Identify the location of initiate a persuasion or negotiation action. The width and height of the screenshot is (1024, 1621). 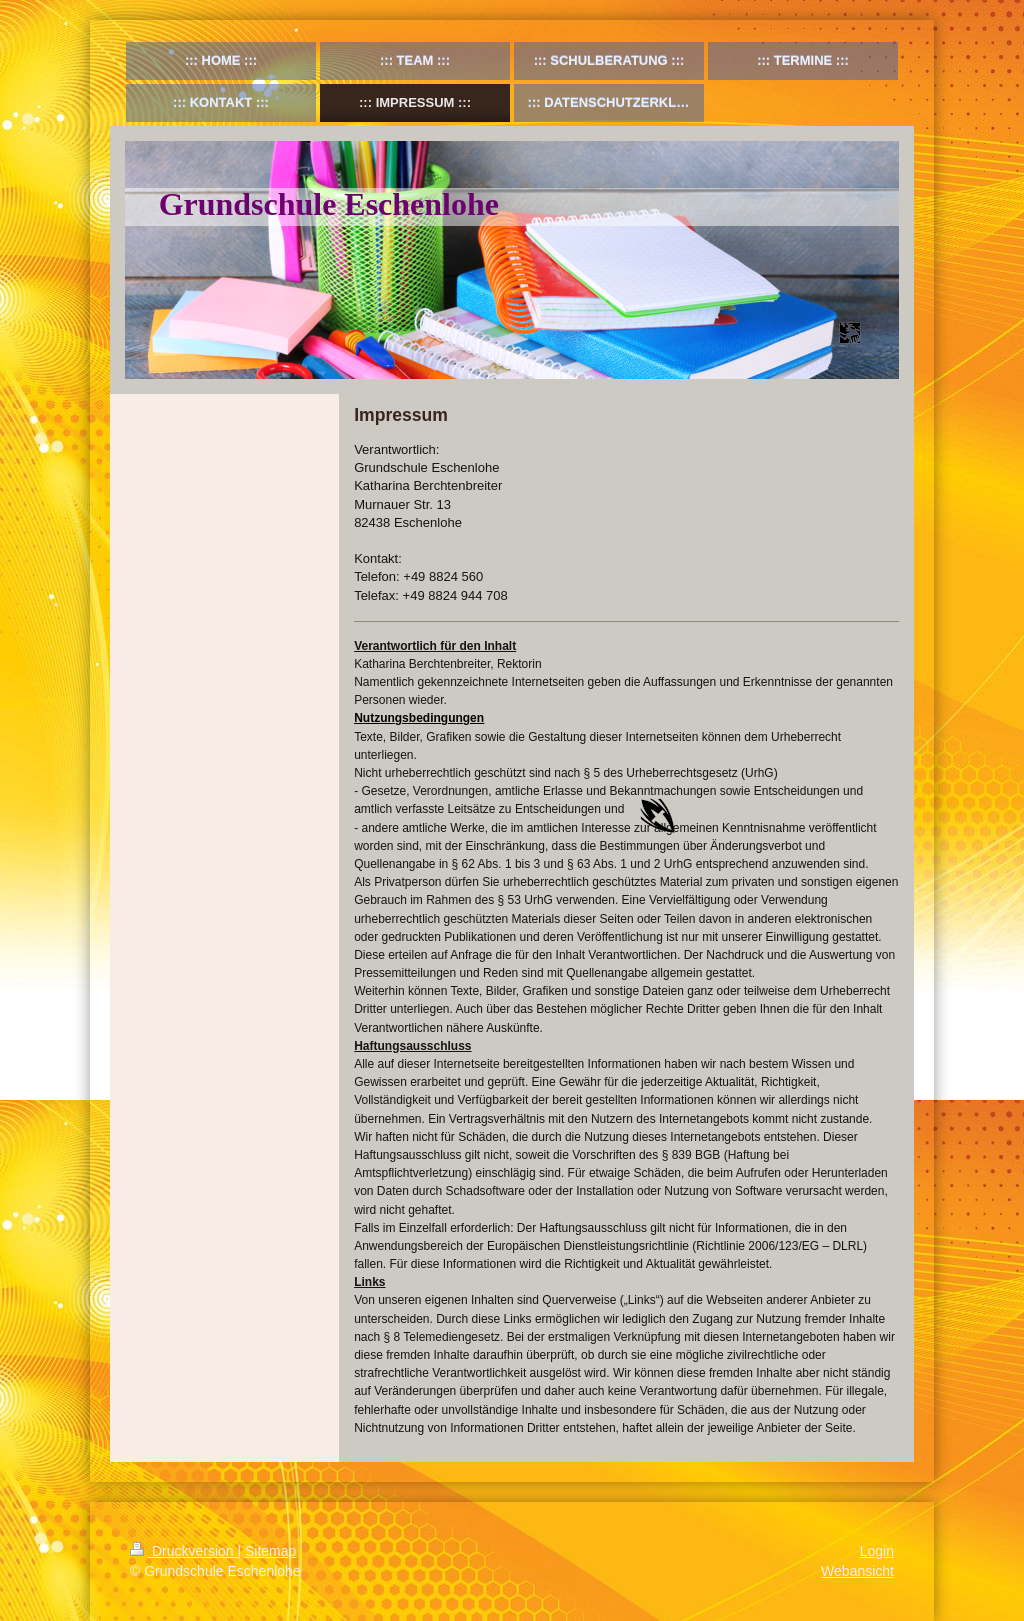
(850, 333).